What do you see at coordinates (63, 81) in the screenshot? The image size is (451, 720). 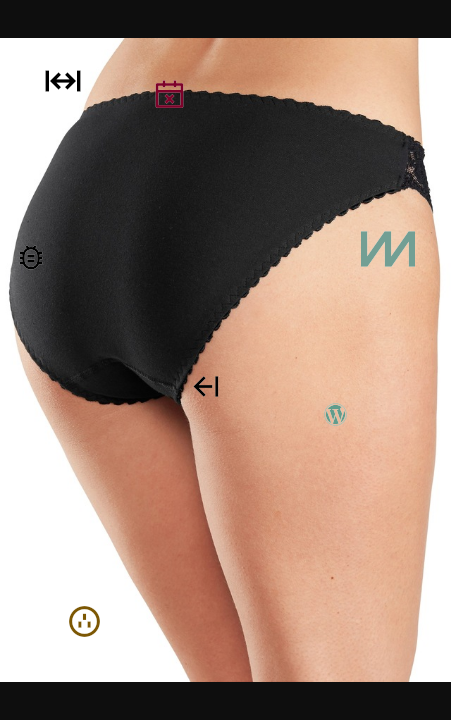 I see `expand content to full width` at bounding box center [63, 81].